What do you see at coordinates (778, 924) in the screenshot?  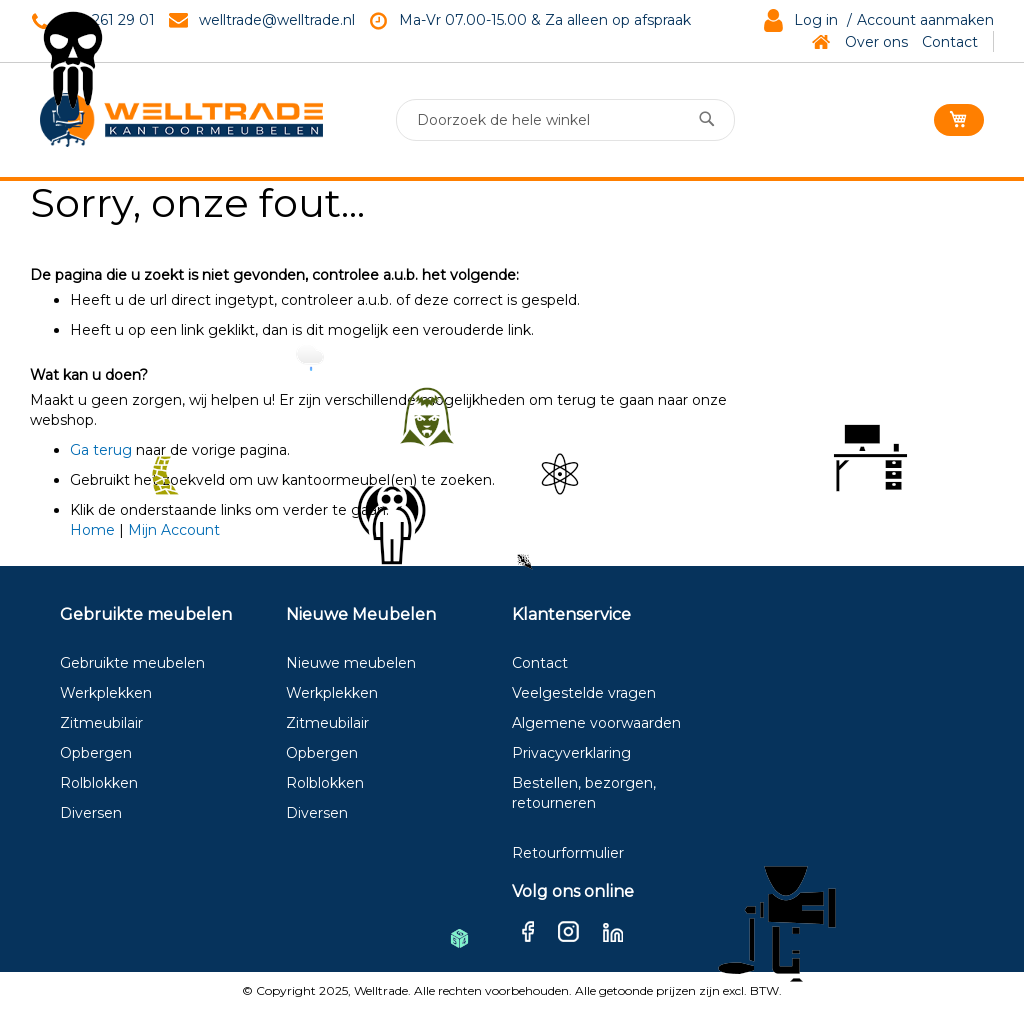 I see `select manual meat grinder tool or equipment` at bounding box center [778, 924].